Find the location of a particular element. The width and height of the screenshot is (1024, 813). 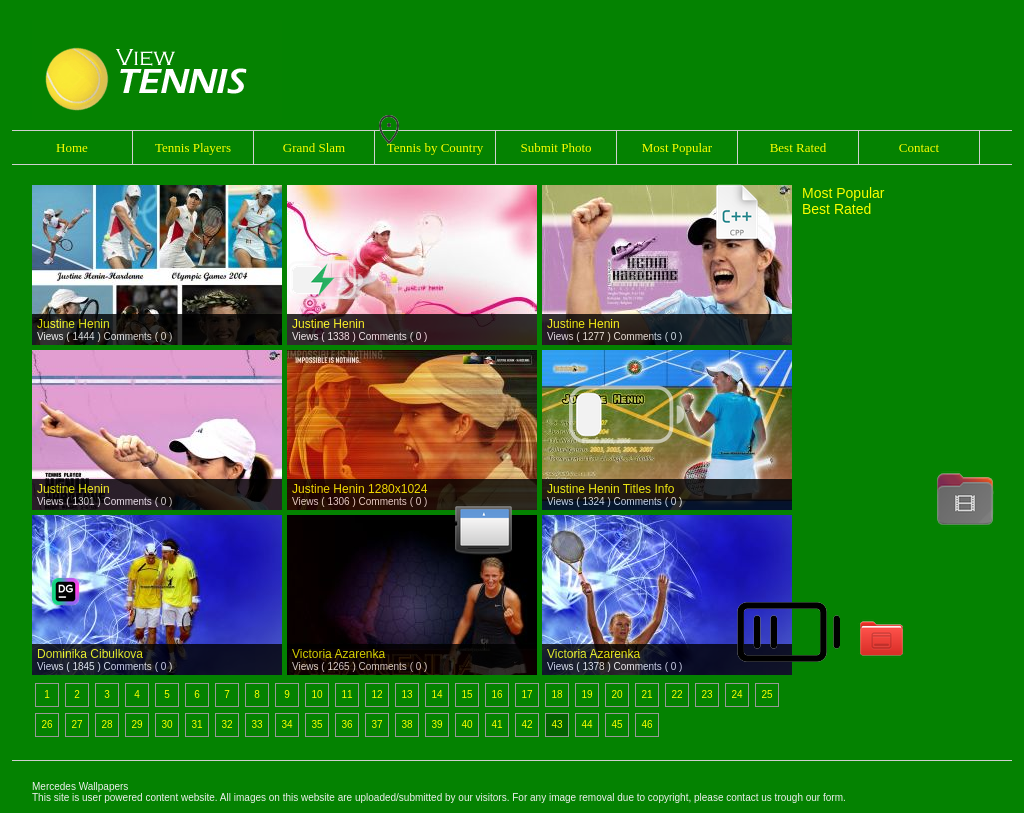

access location settings is located at coordinates (389, 129).